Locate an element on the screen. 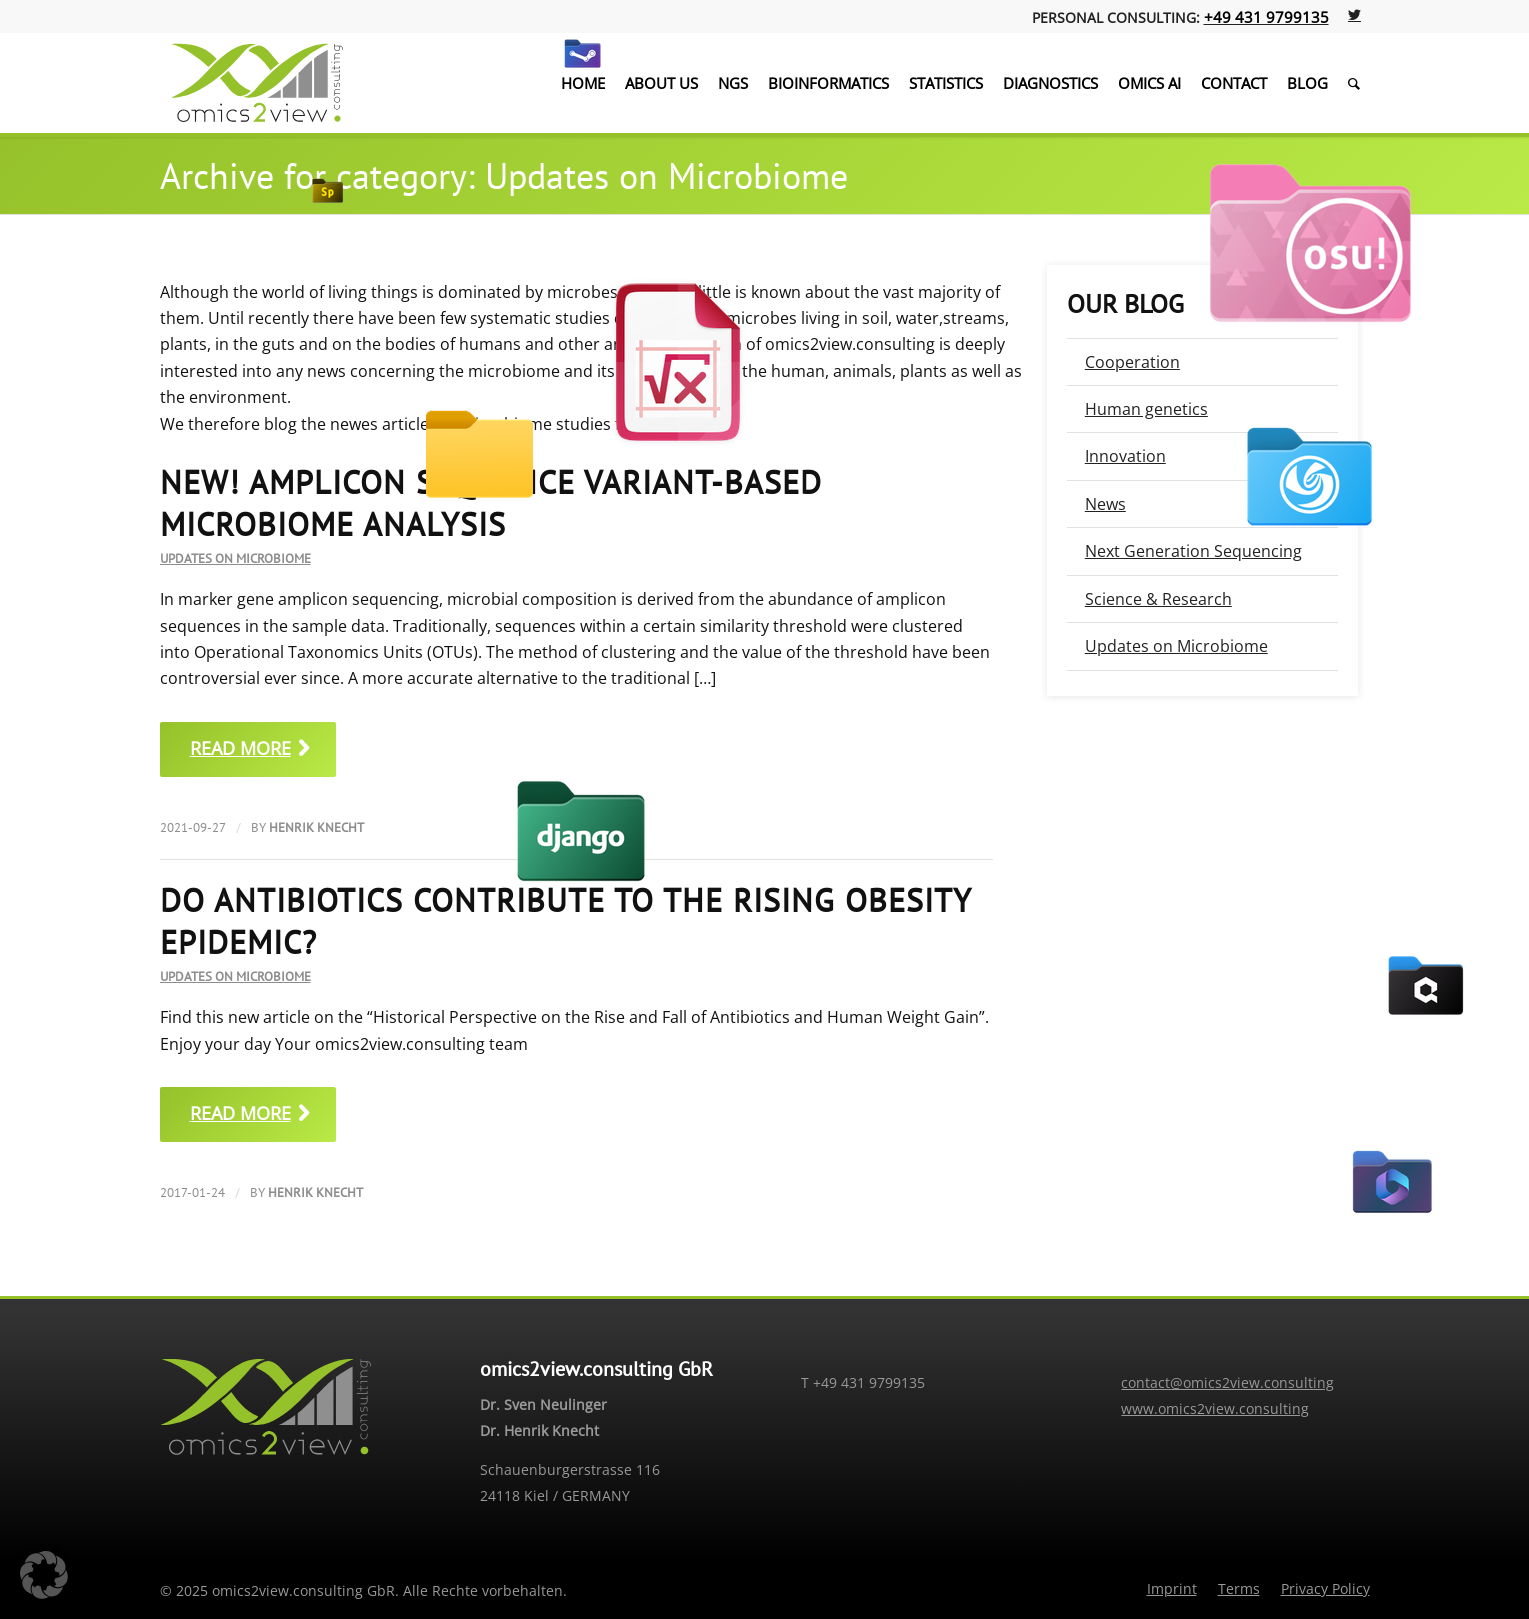 This screenshot has height=1619, width=1529. open microsoft 365 files folder is located at coordinates (1392, 1184).